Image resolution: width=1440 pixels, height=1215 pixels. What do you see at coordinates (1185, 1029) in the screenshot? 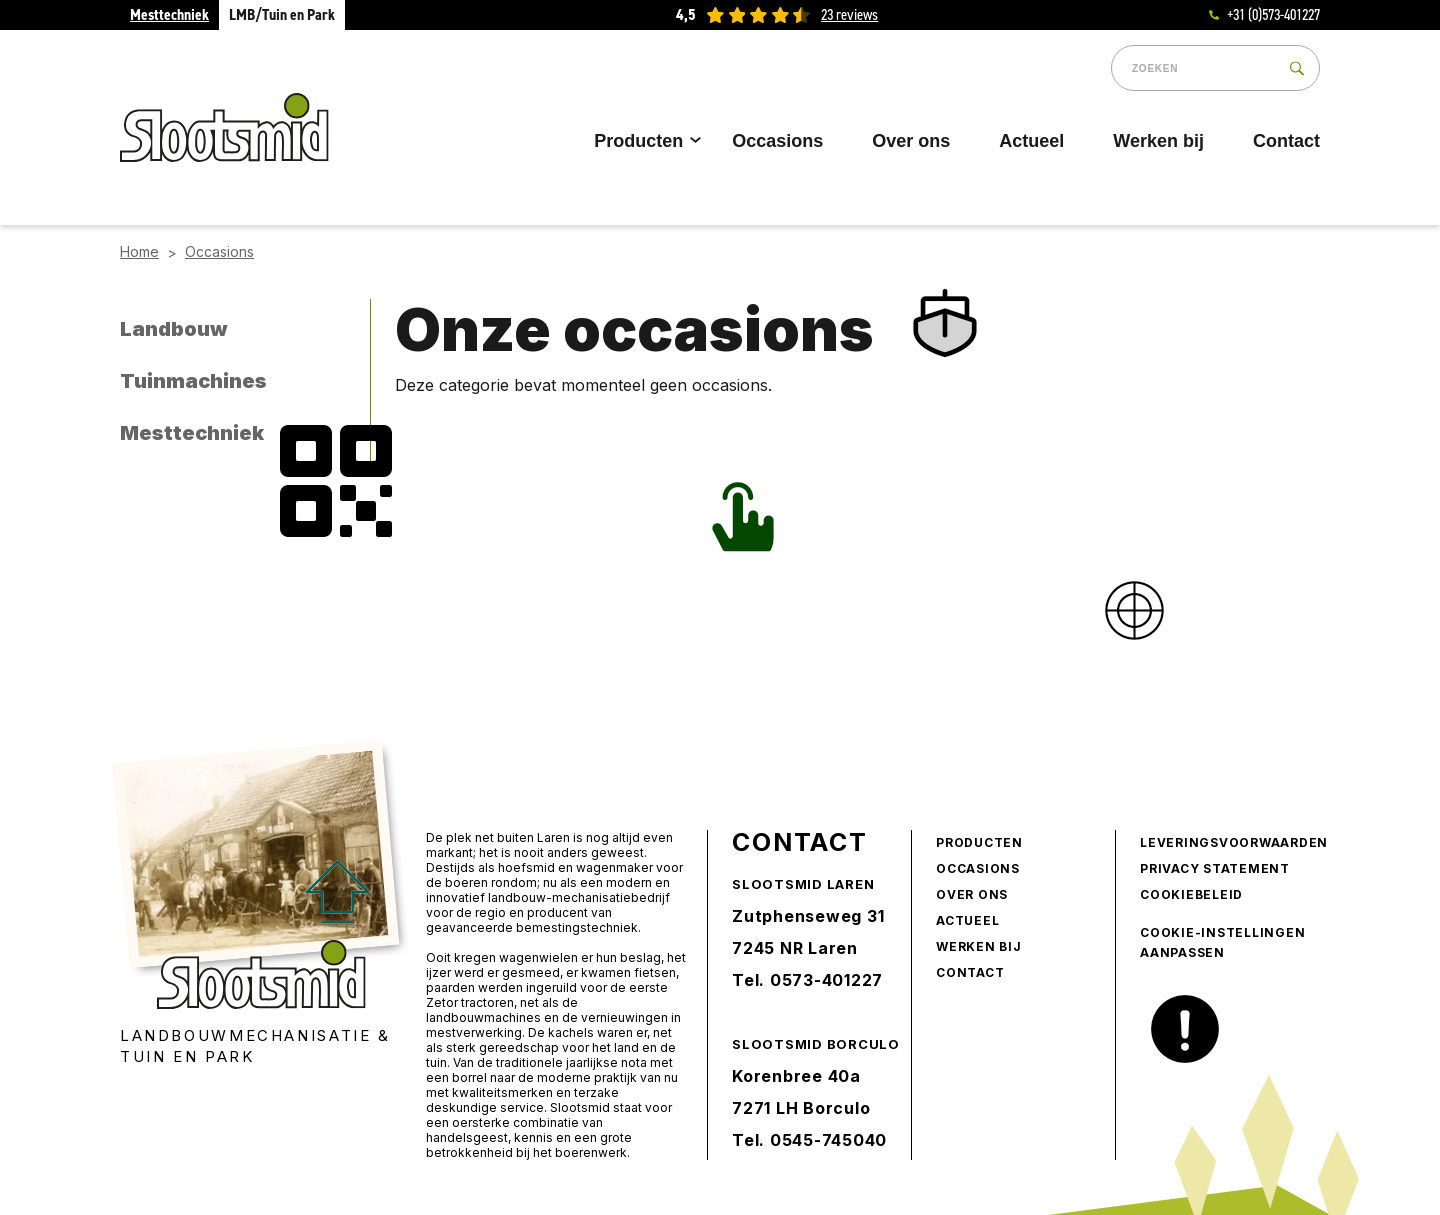
I see `indicates a warning or alert that needs attention` at bounding box center [1185, 1029].